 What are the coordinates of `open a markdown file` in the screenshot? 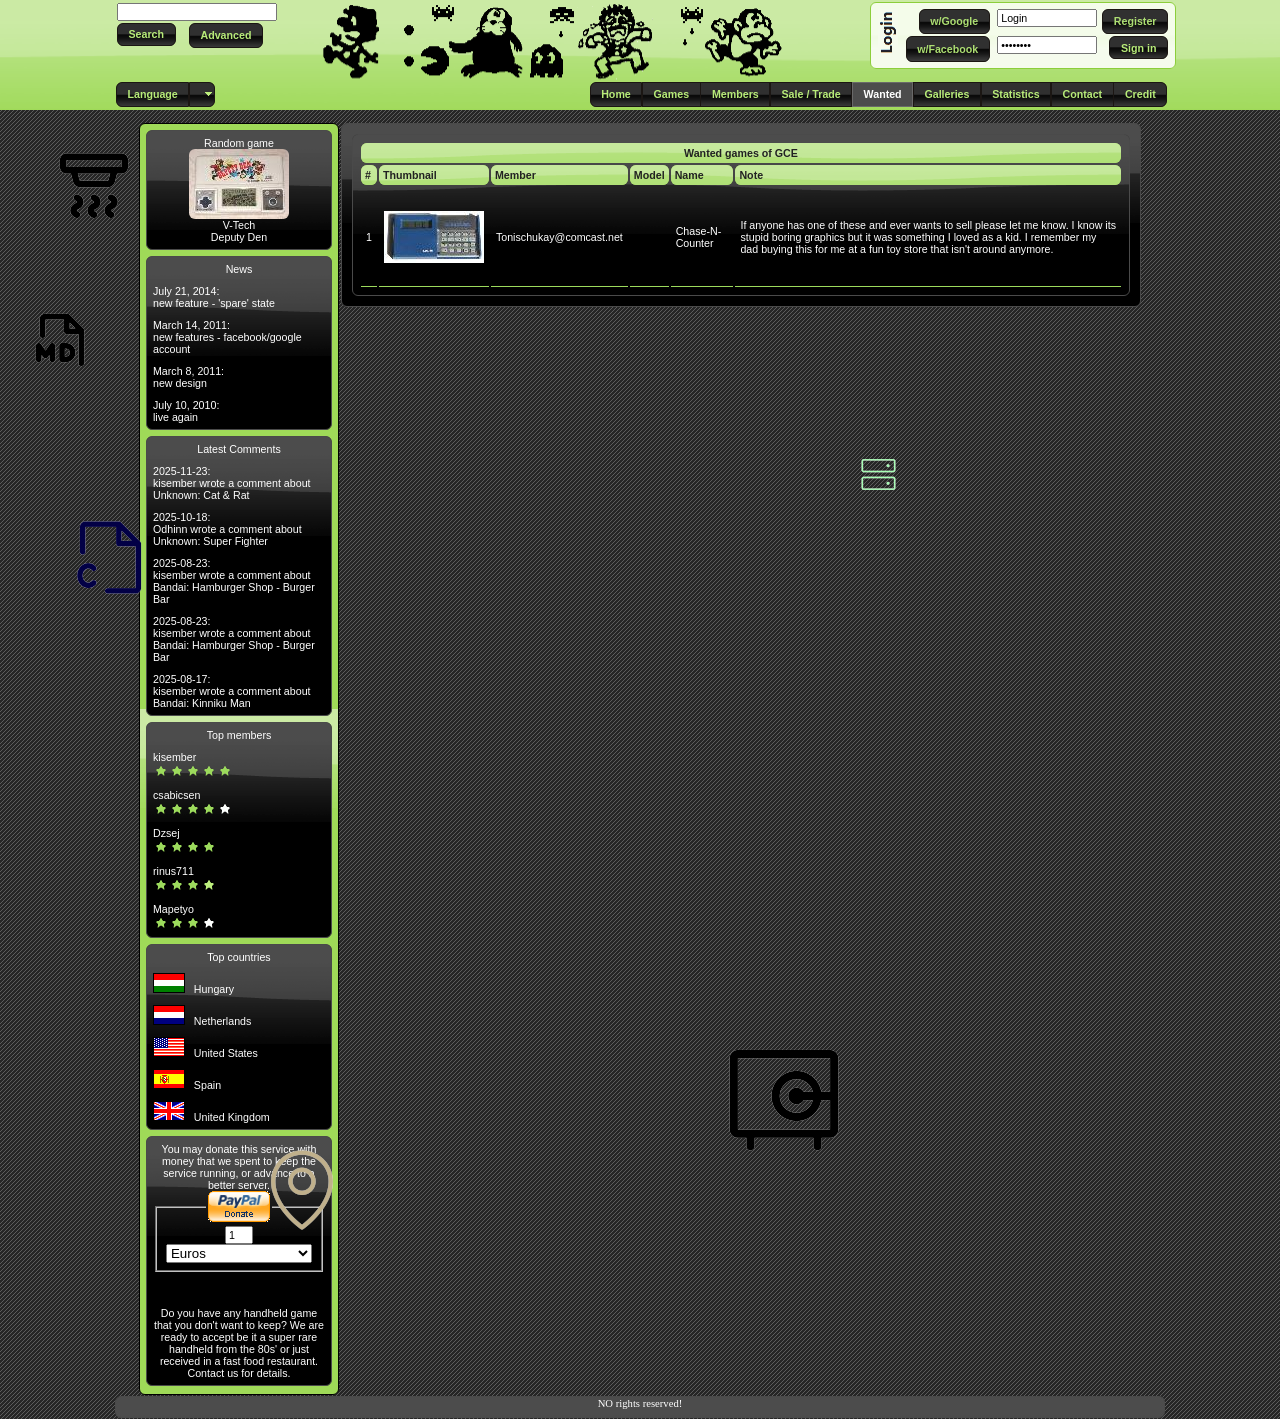 It's located at (62, 340).